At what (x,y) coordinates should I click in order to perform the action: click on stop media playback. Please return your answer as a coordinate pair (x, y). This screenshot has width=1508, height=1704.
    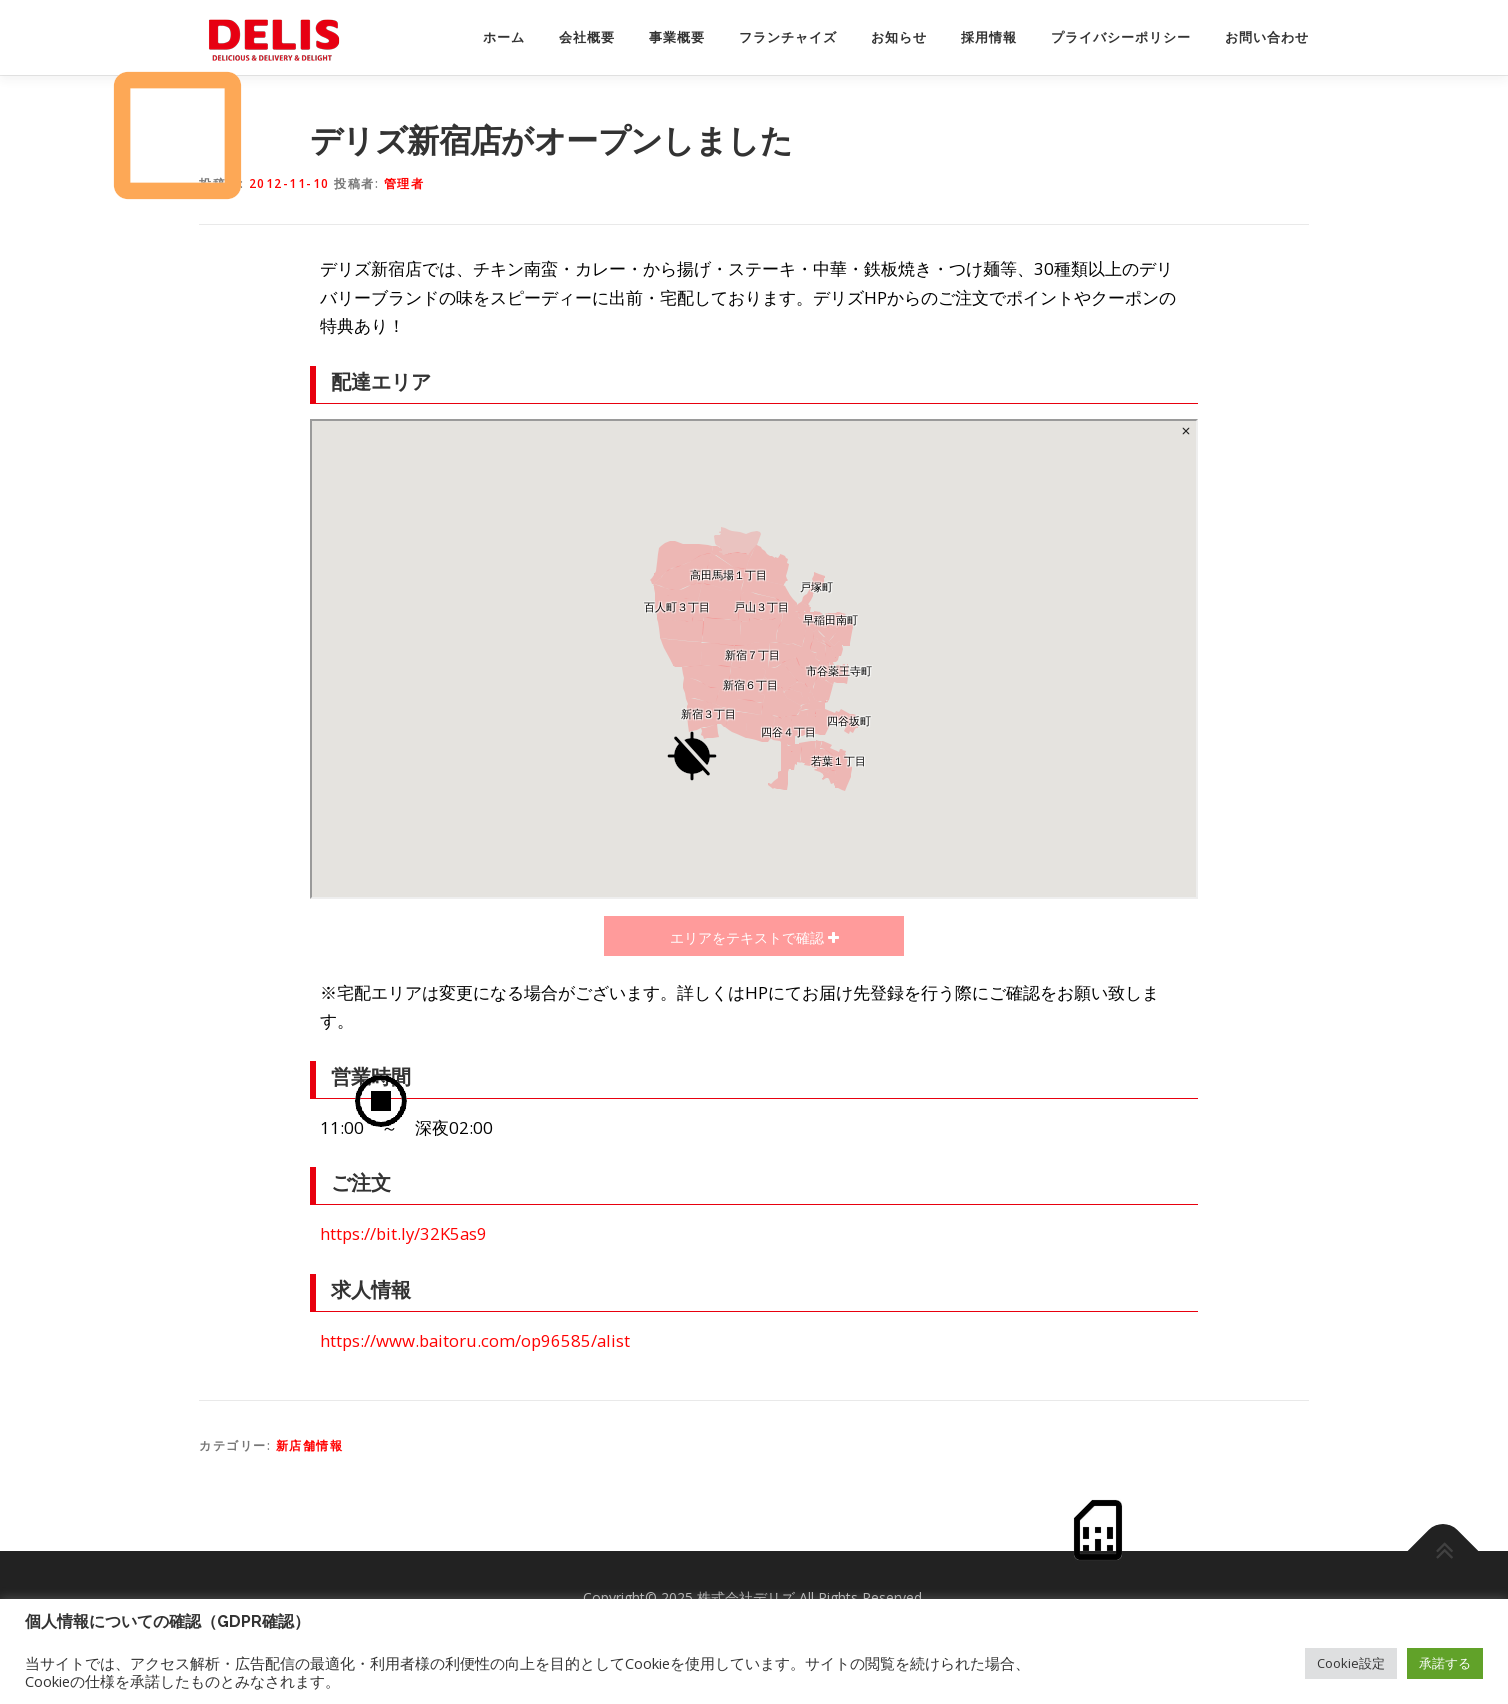
    Looking at the image, I should click on (177, 135).